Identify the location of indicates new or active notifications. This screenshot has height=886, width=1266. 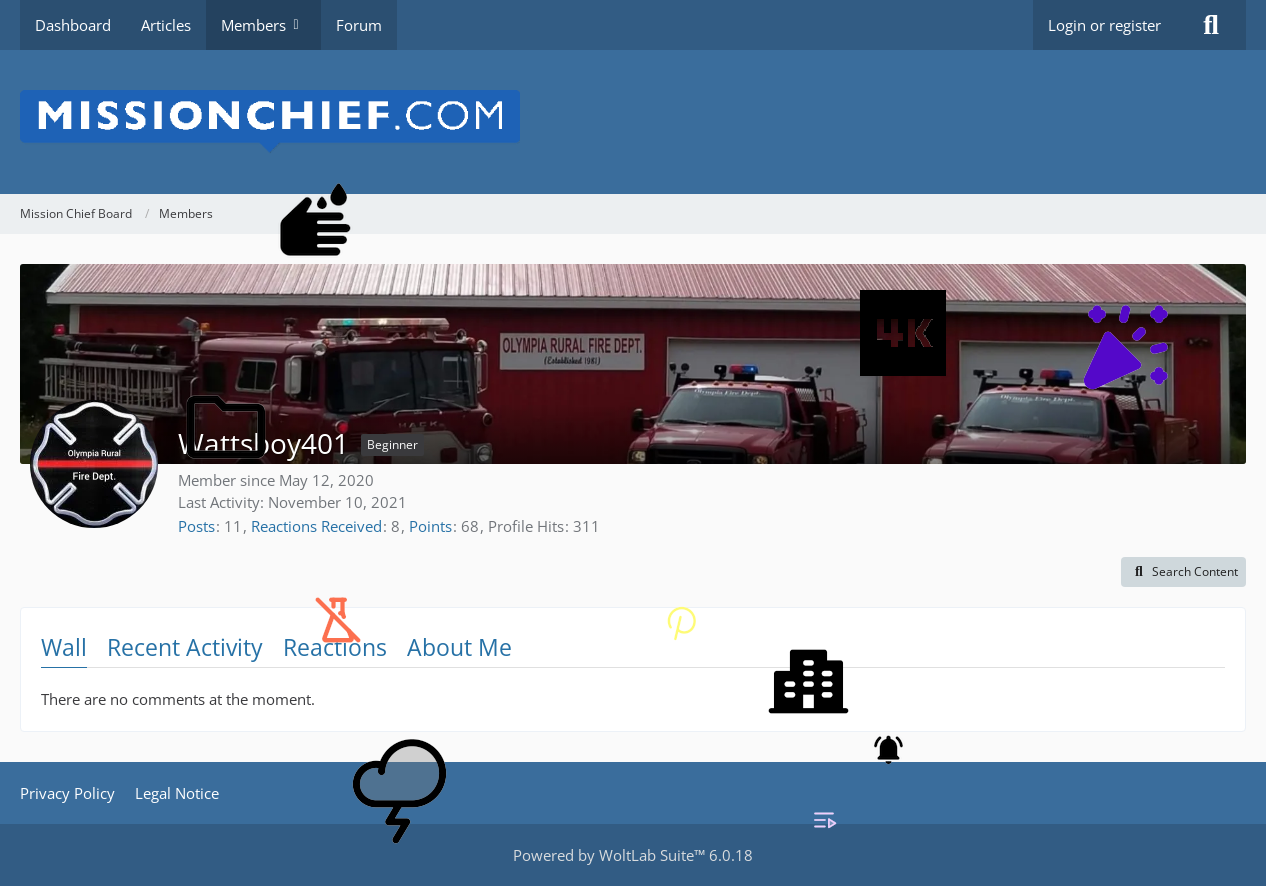
(888, 749).